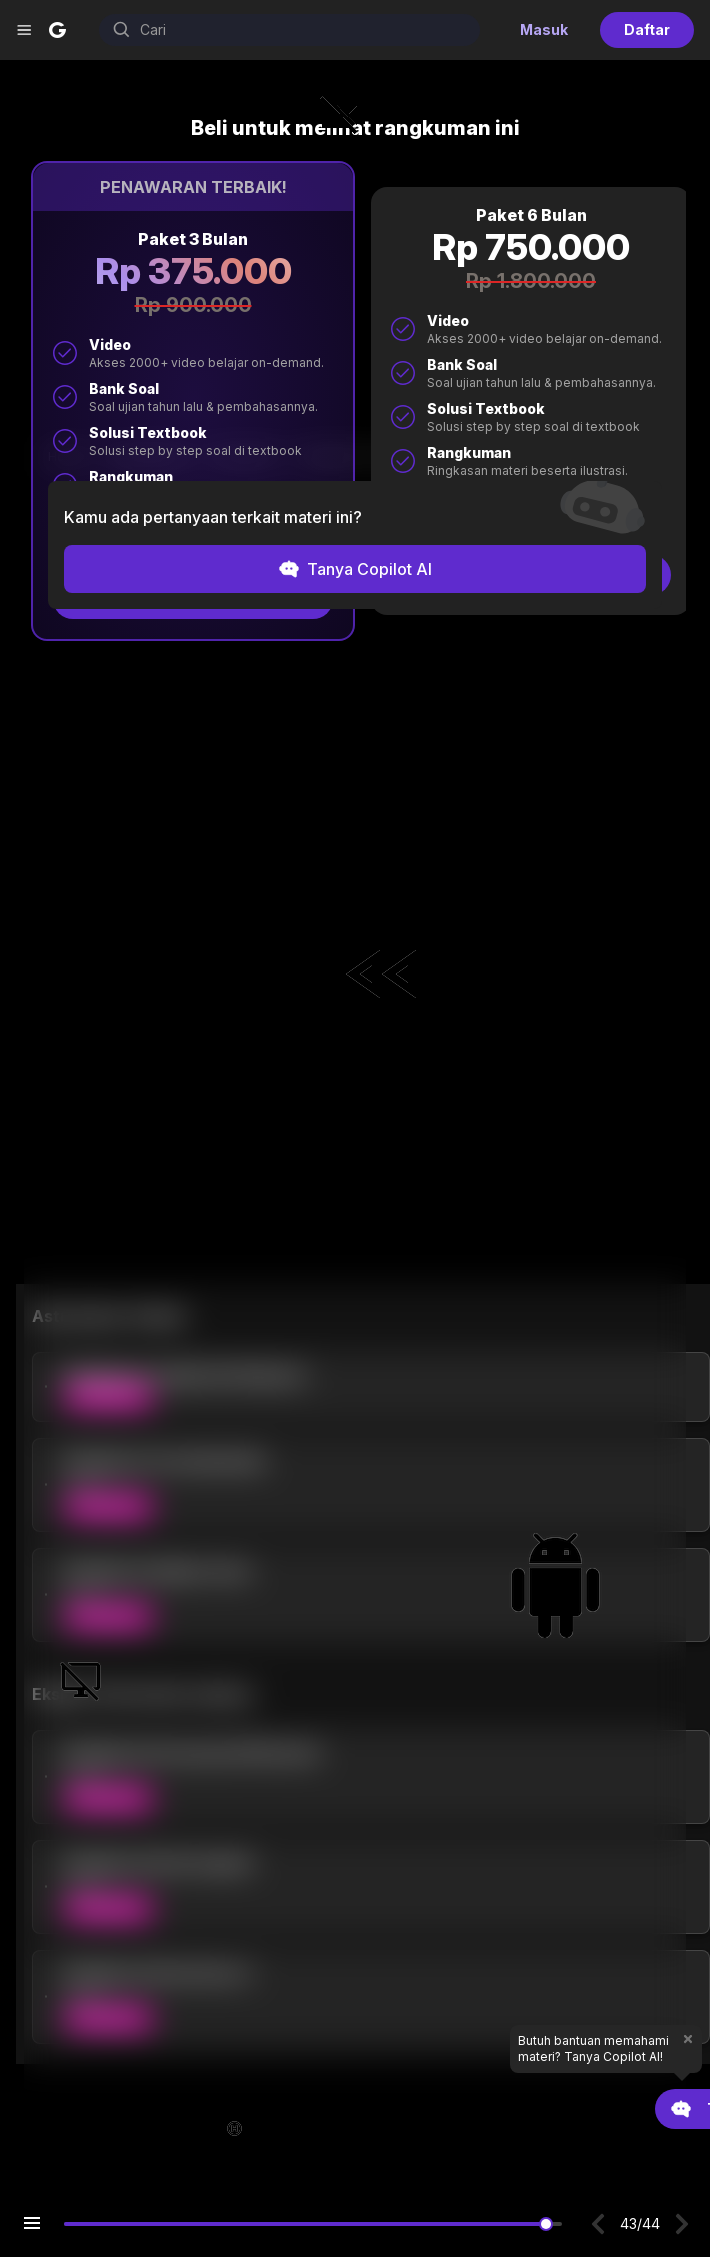 This screenshot has width=710, height=2257. Describe the element at coordinates (234, 2128) in the screenshot. I see `navigate to section H or category H` at that location.